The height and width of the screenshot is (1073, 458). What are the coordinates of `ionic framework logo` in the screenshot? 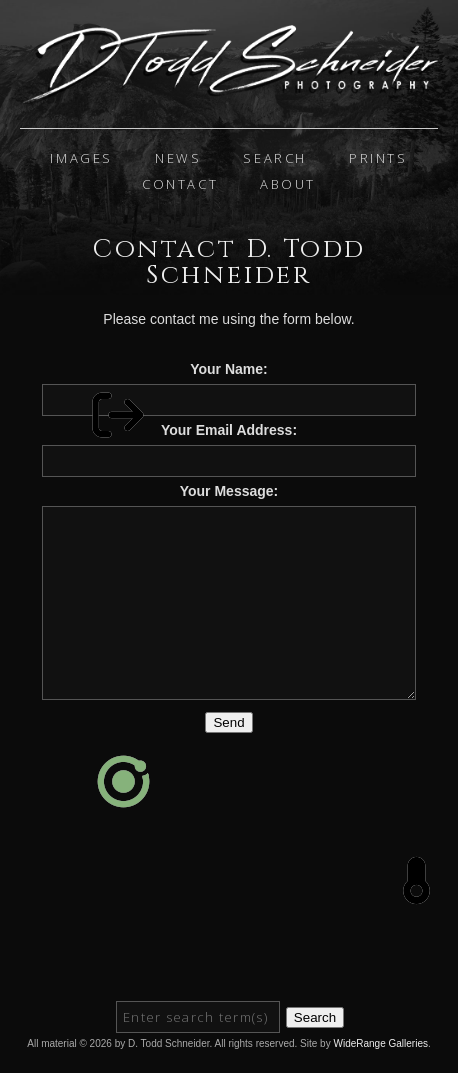 It's located at (123, 781).